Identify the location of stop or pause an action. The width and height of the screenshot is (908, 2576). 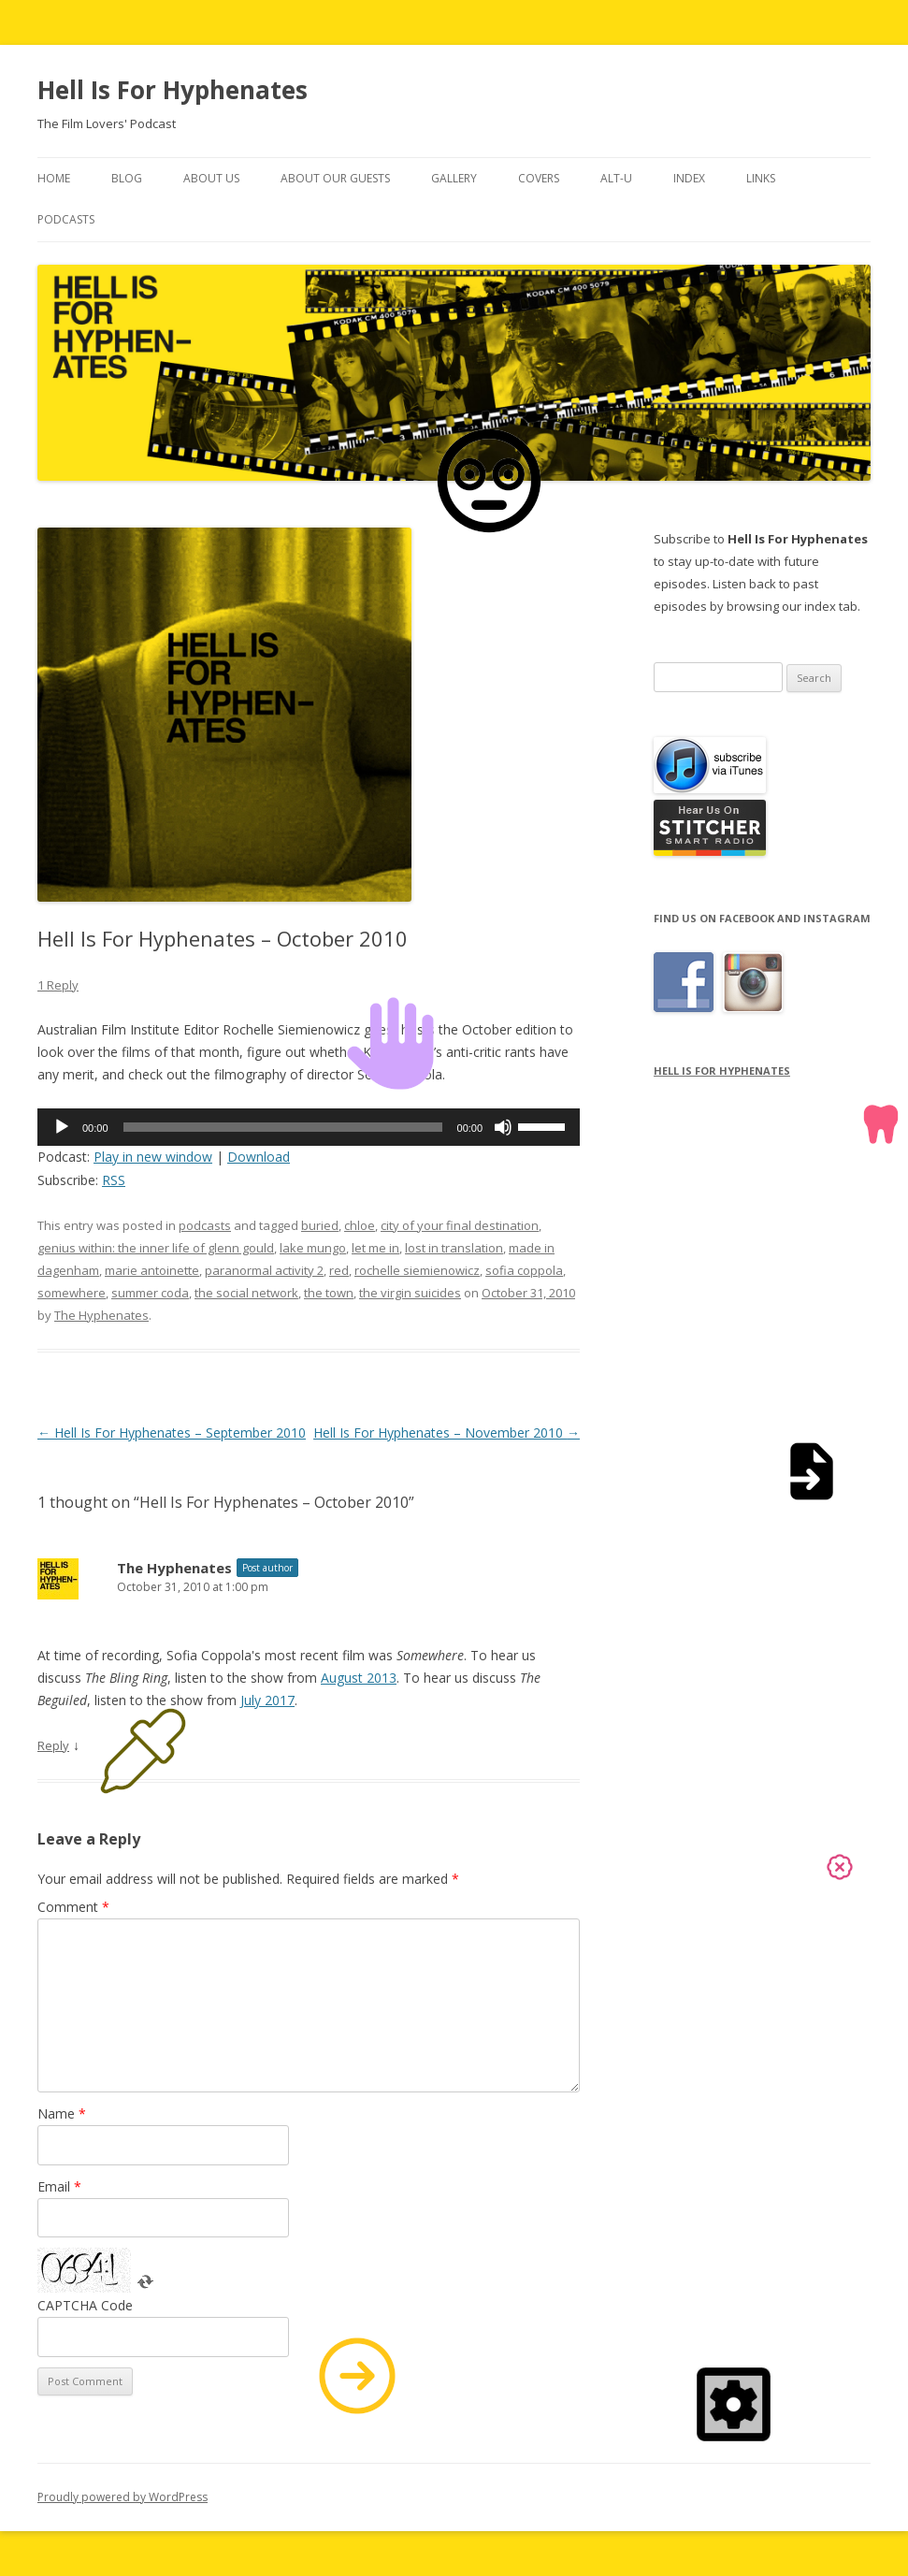
(393, 1043).